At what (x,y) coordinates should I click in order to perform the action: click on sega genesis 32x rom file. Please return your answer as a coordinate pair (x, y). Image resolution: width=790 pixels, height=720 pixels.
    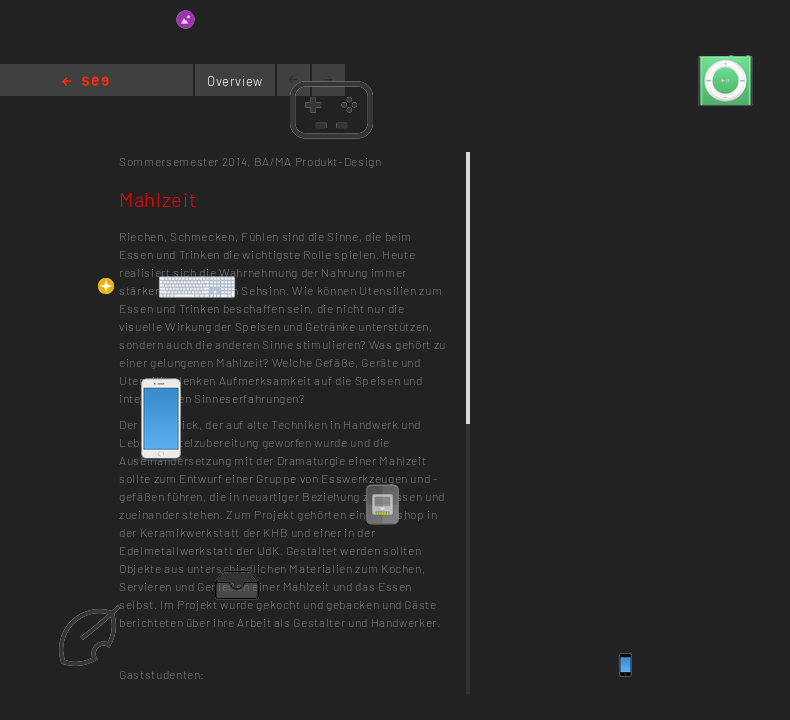
    Looking at the image, I should click on (382, 504).